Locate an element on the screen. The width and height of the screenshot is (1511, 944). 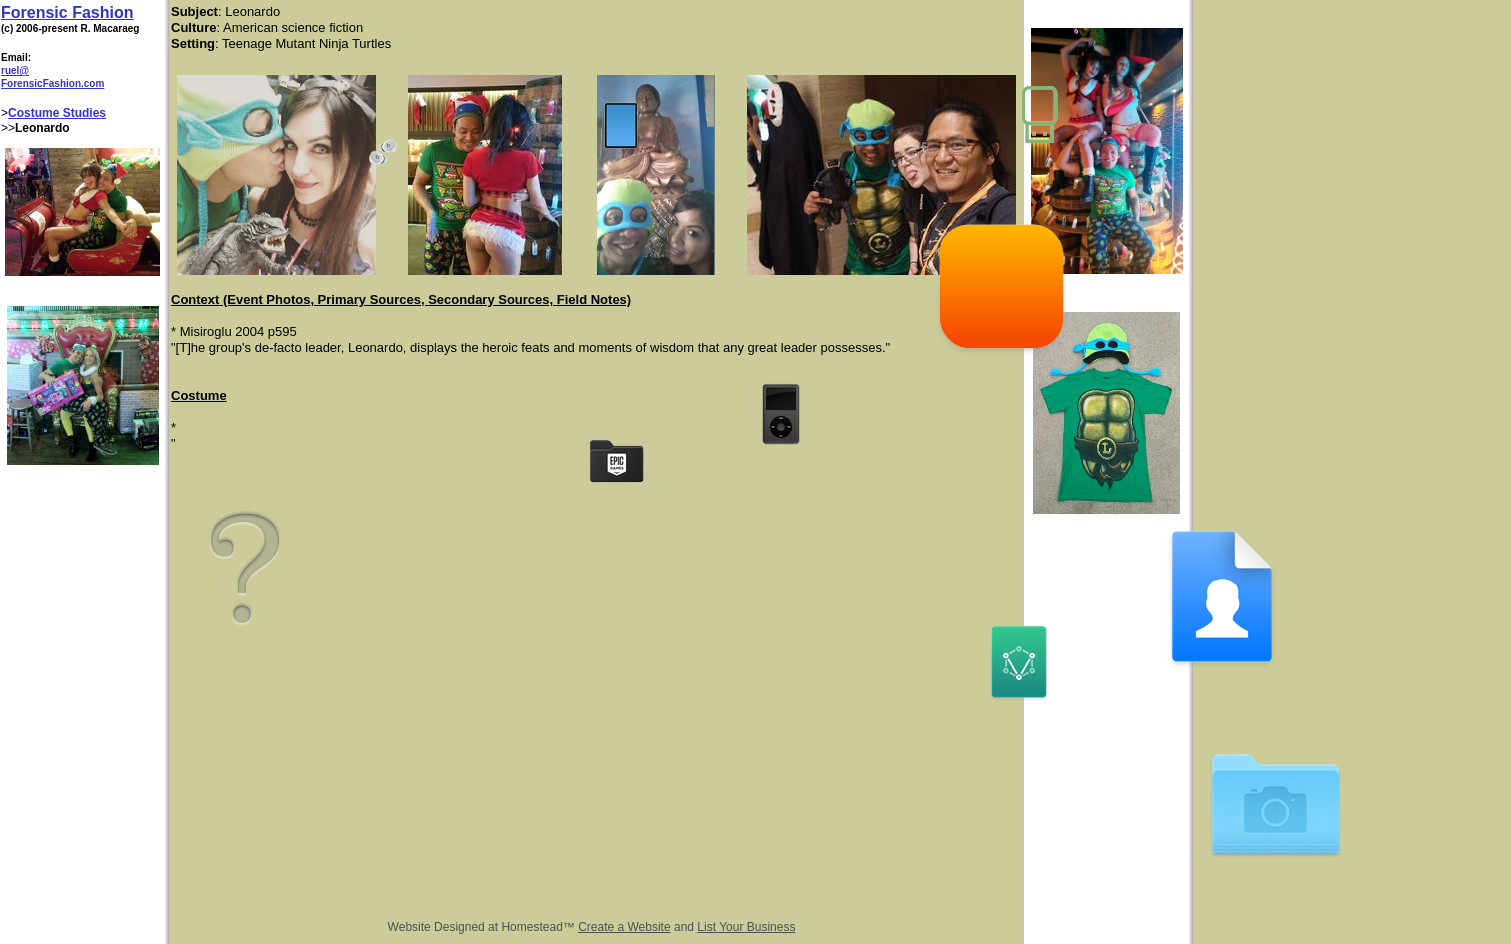
open epic games store folder is located at coordinates (616, 462).